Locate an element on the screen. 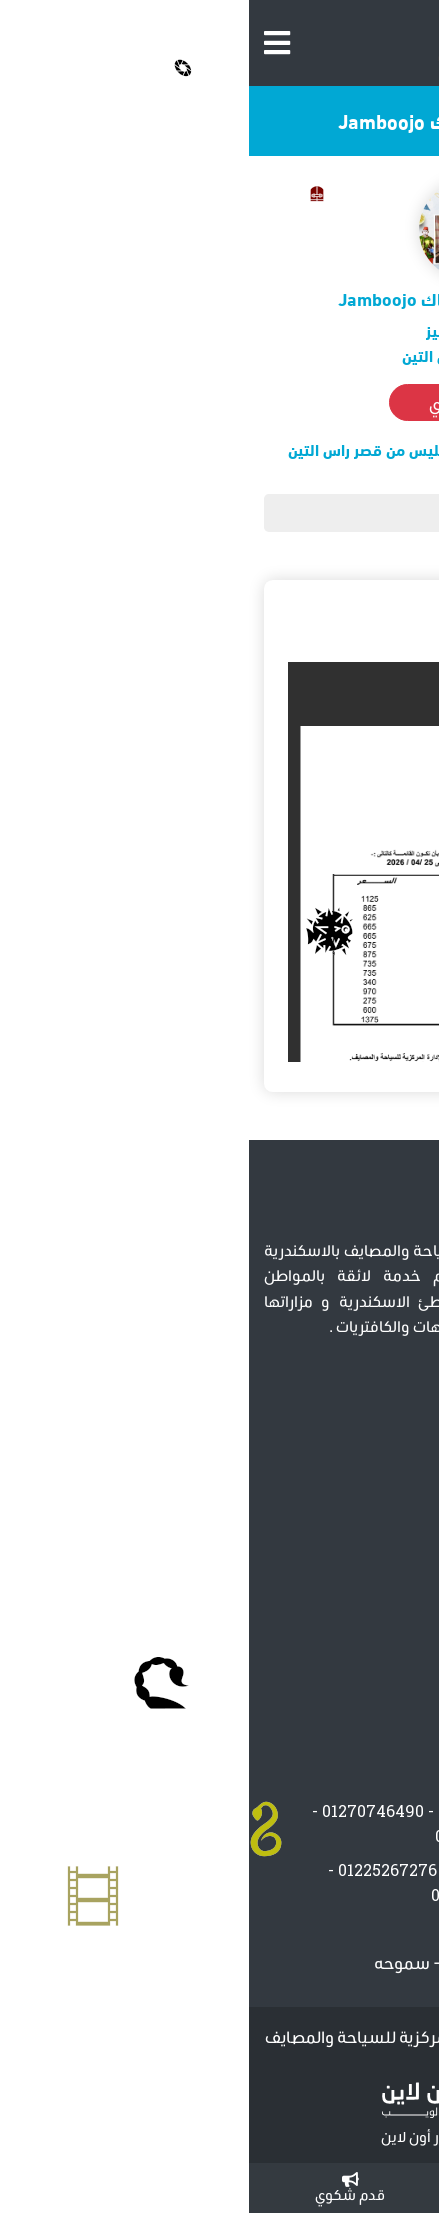  scorpion creature or enemy type in a game is located at coordinates (161, 1681).